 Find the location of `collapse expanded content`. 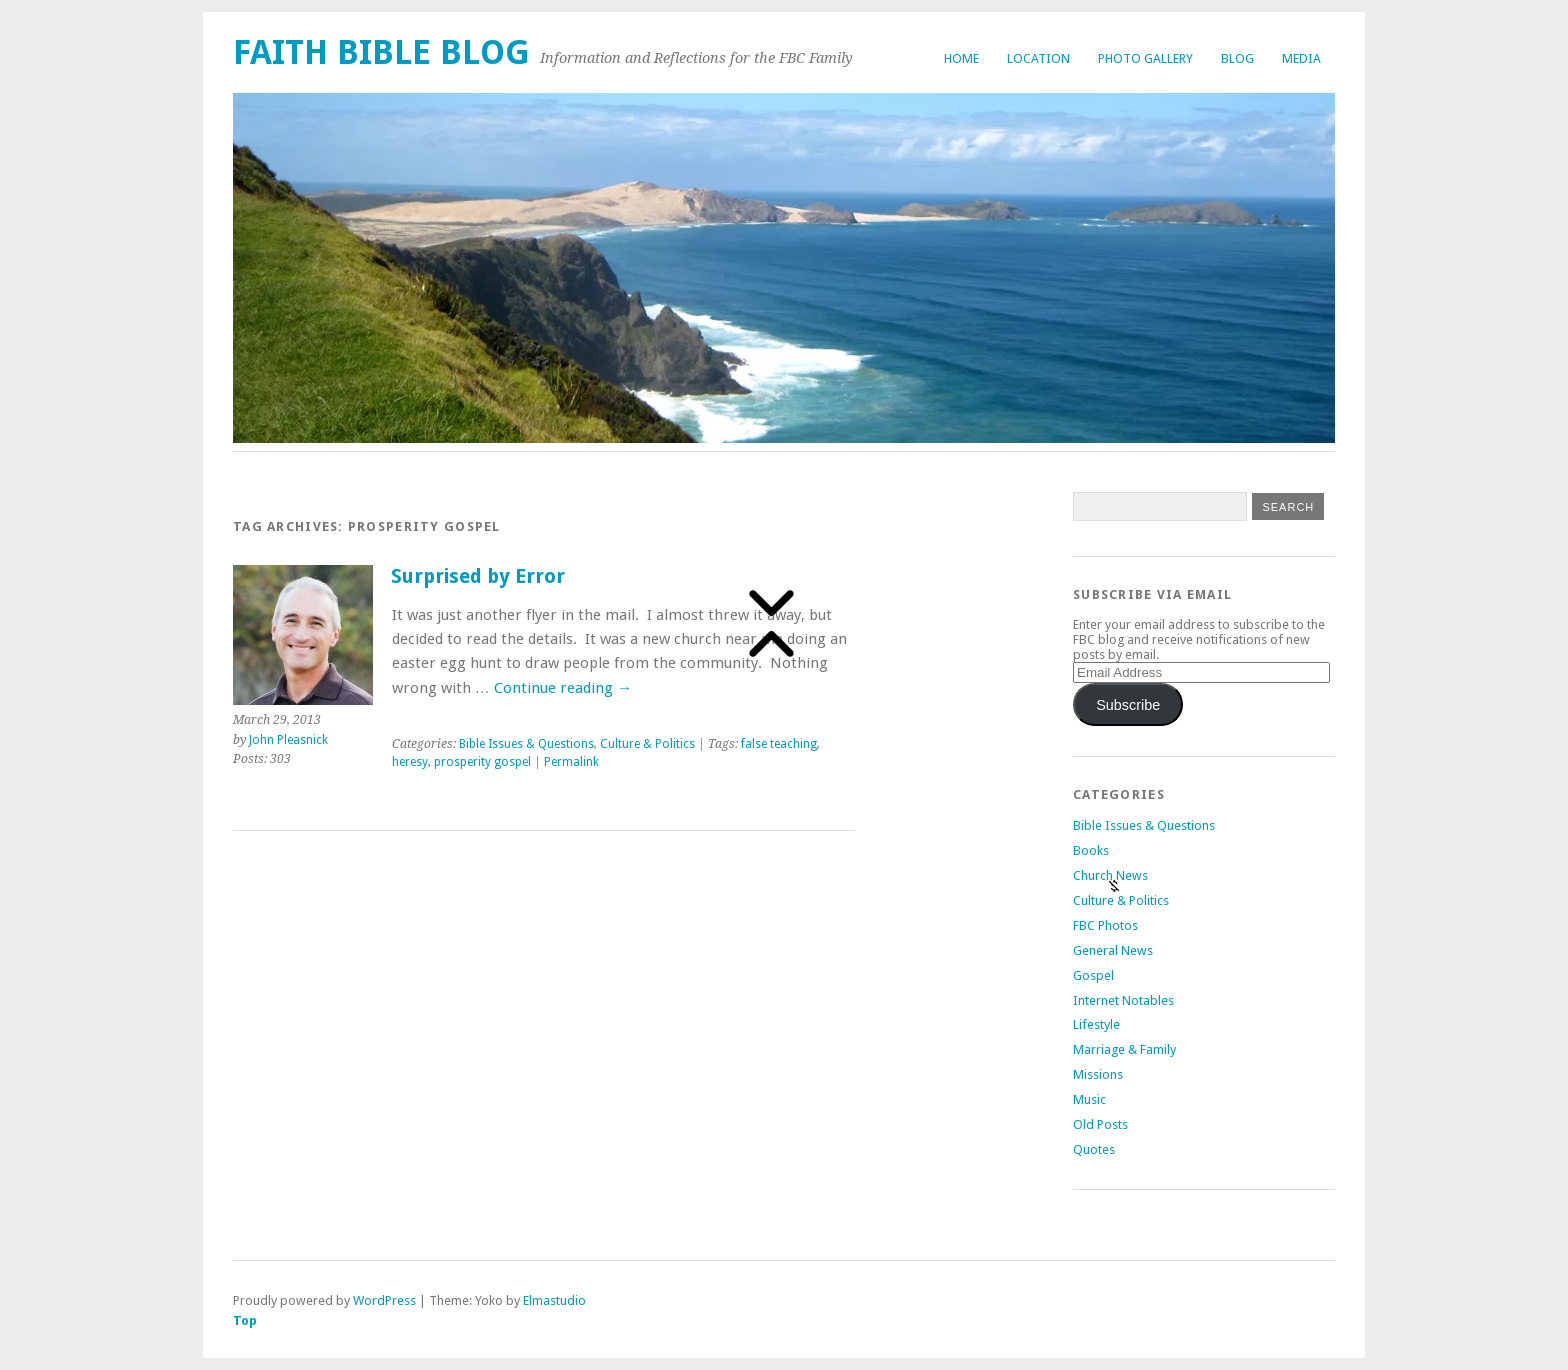

collapse expanded content is located at coordinates (771, 623).